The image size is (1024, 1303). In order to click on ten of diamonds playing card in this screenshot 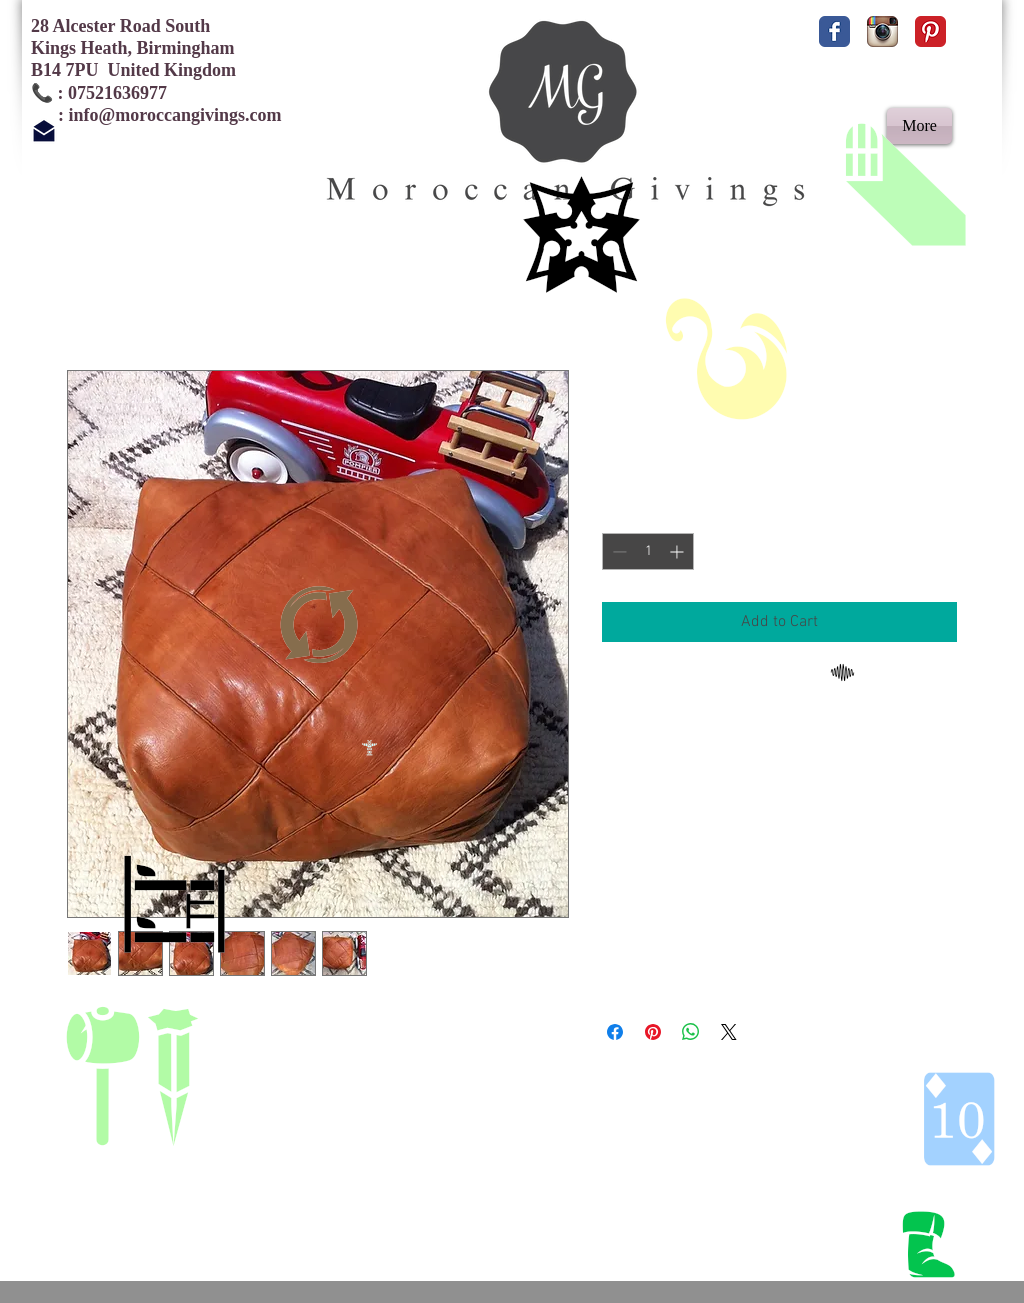, I will do `click(959, 1119)`.